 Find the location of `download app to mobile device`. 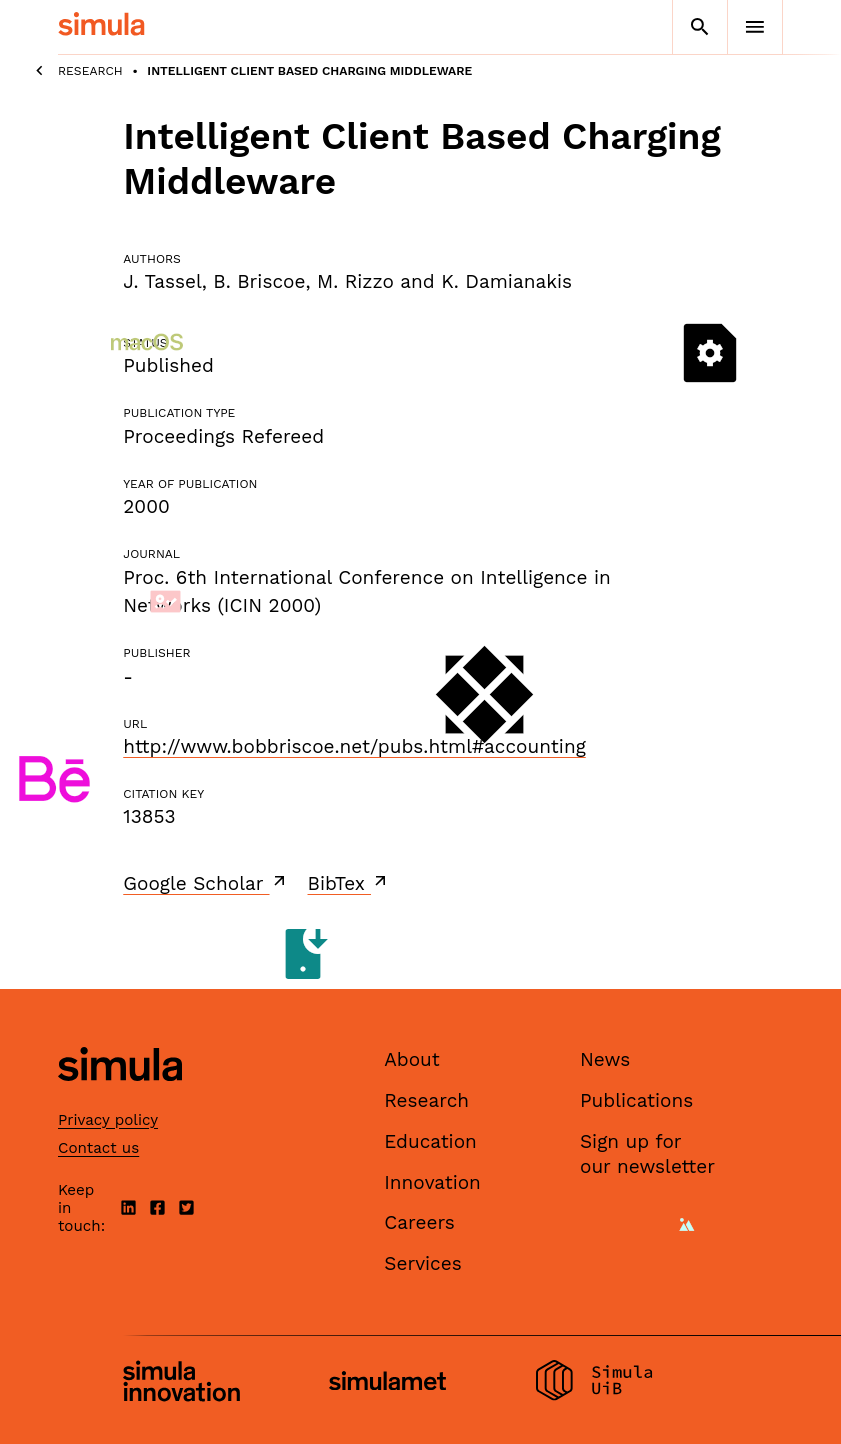

download app to mobile device is located at coordinates (303, 954).